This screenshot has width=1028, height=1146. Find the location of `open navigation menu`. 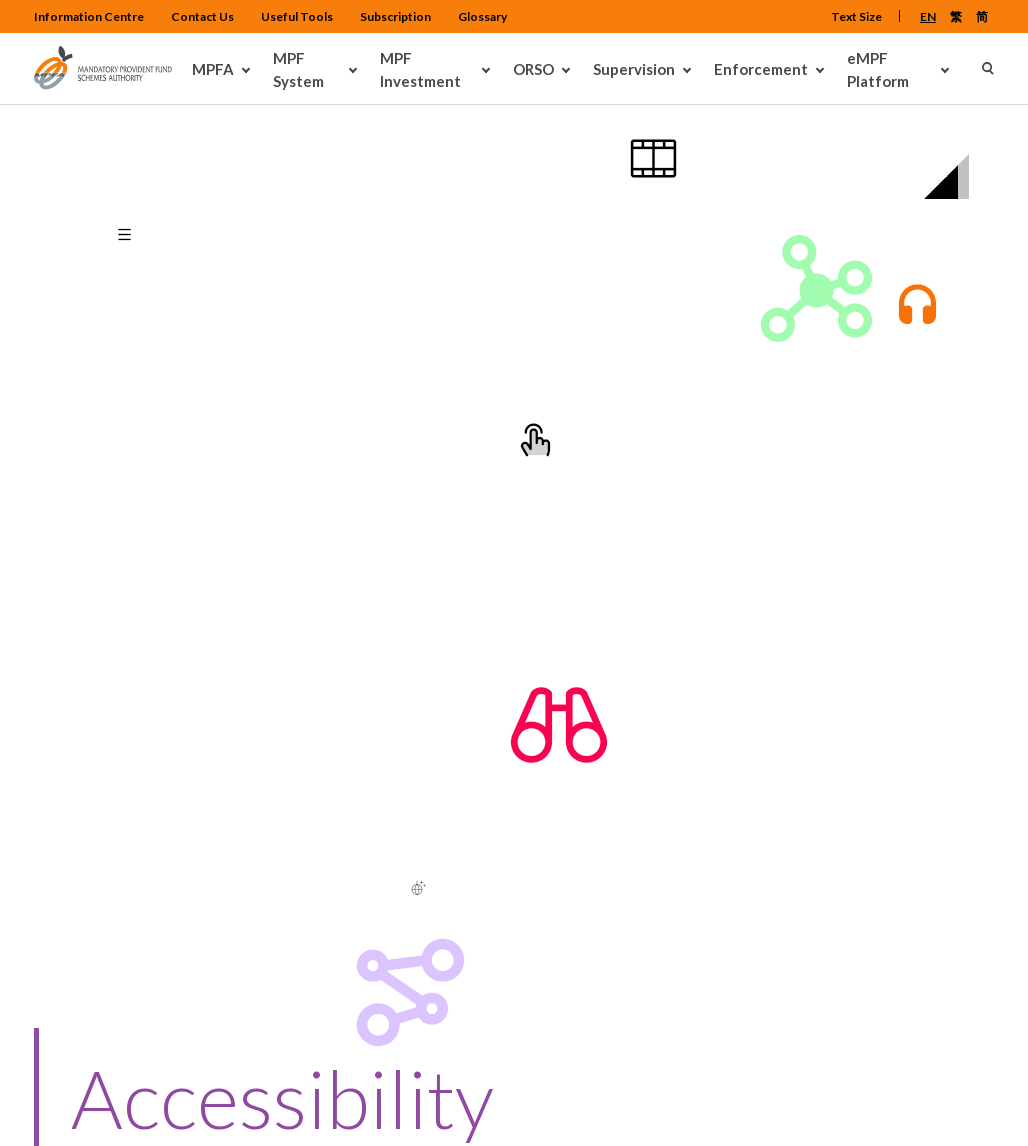

open navigation menu is located at coordinates (124, 234).